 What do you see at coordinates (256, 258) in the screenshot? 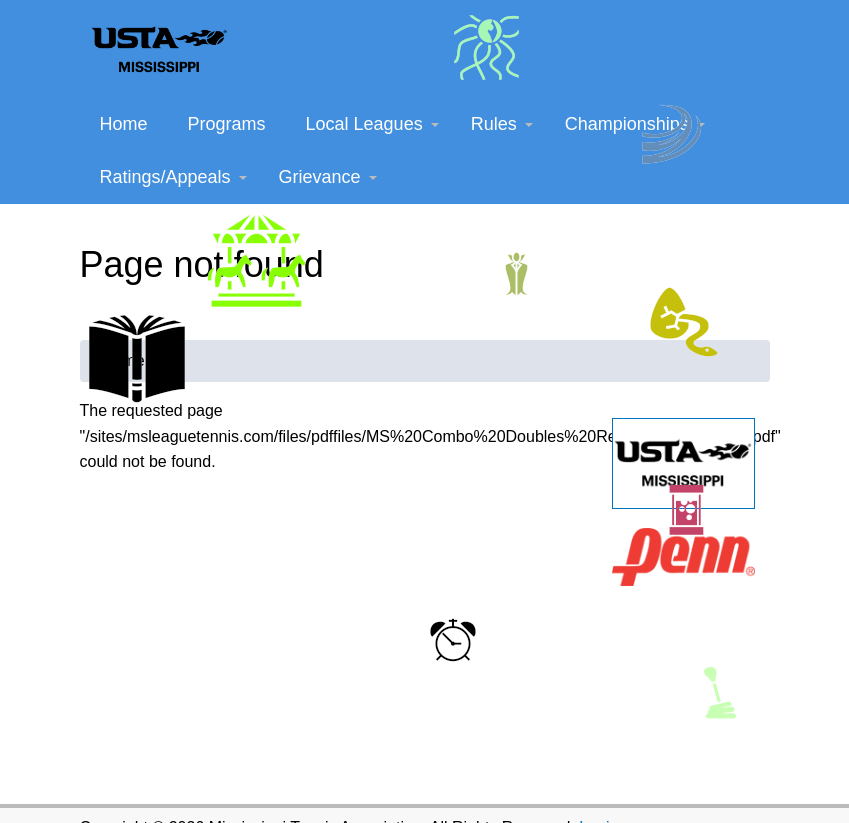
I see `access carousel or slideshow view` at bounding box center [256, 258].